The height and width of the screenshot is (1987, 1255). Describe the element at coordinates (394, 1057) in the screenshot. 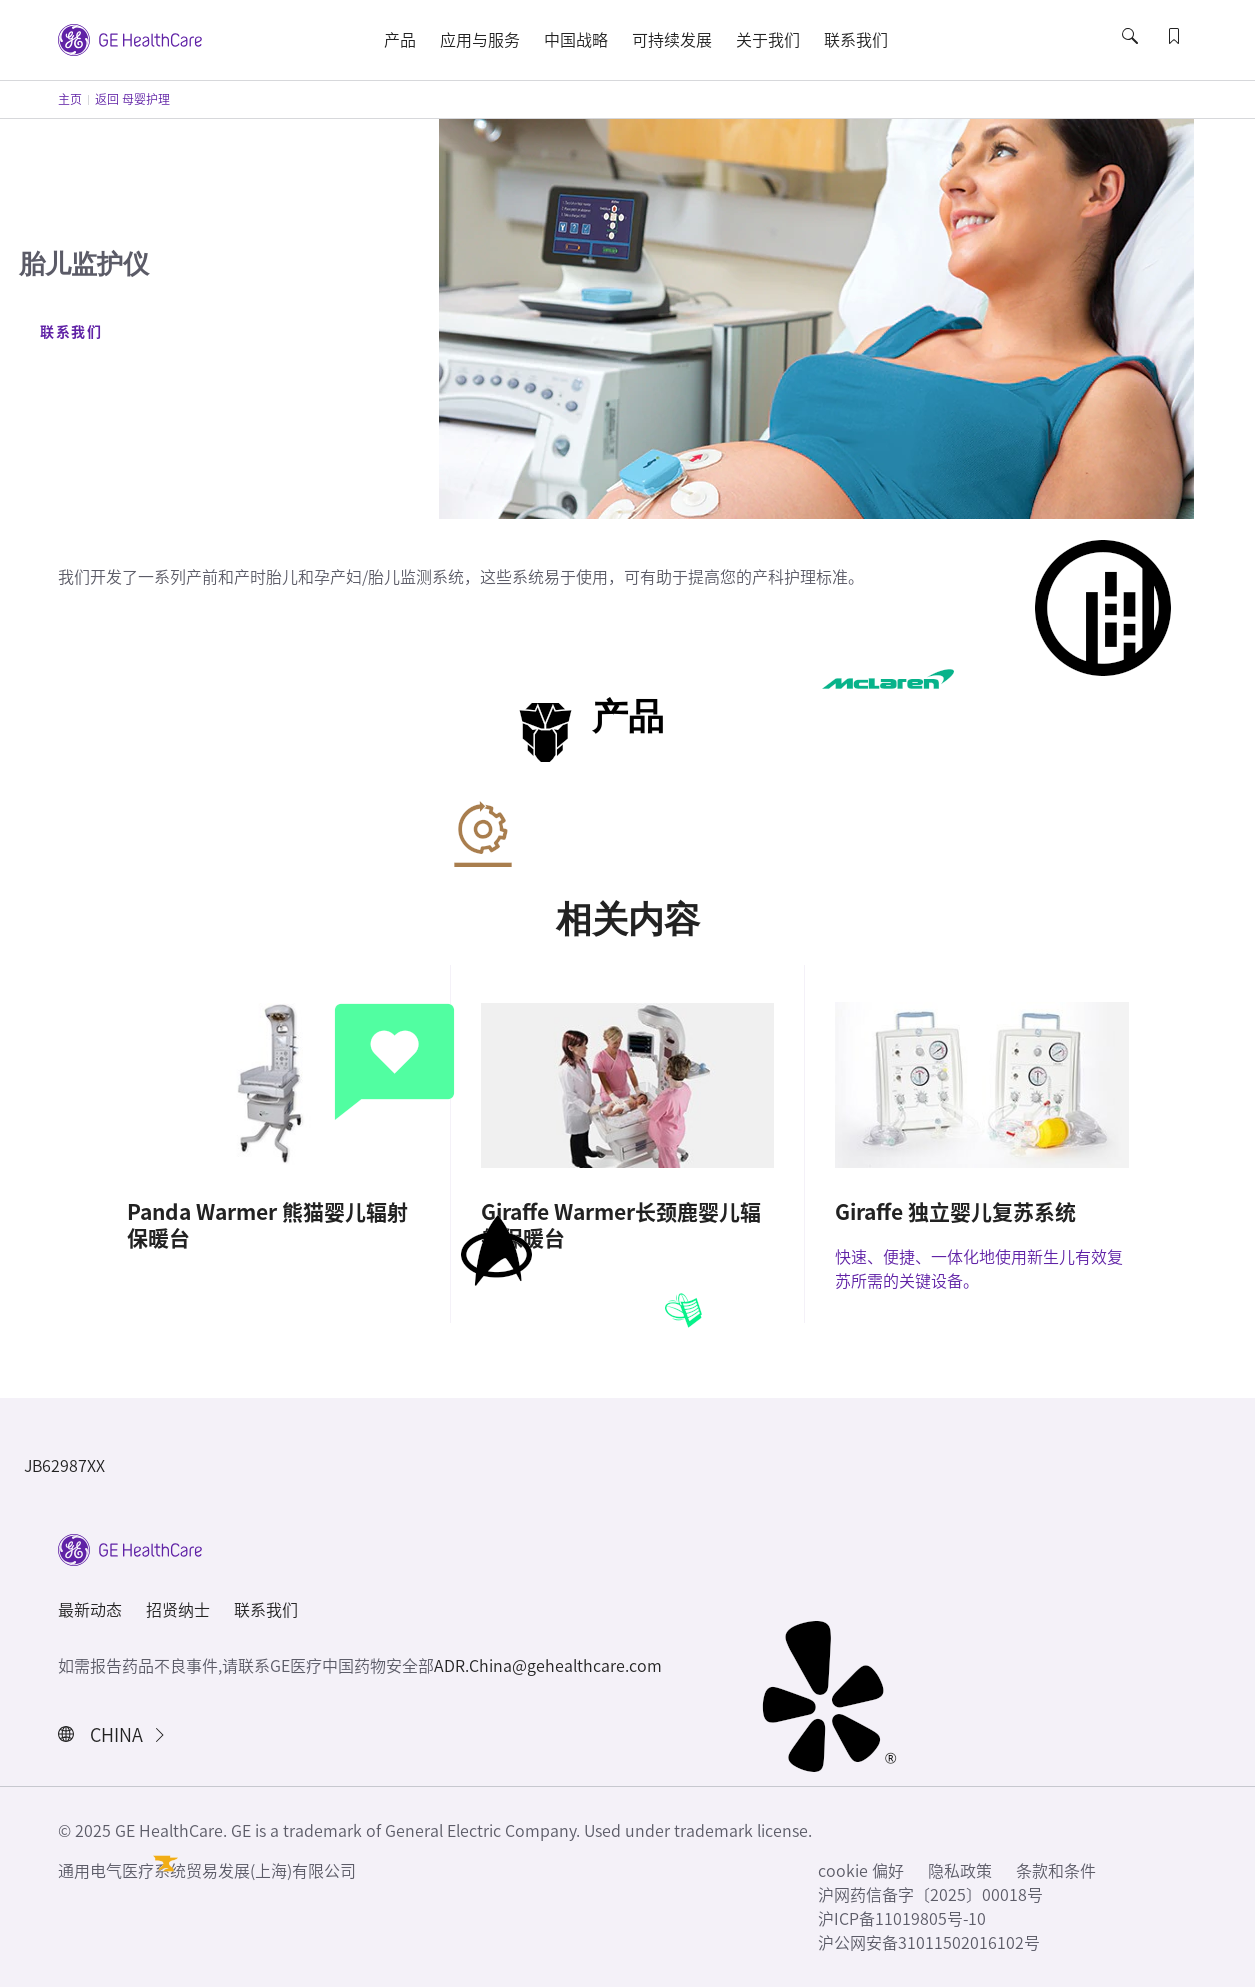

I see `view liked or favorited messages` at that location.